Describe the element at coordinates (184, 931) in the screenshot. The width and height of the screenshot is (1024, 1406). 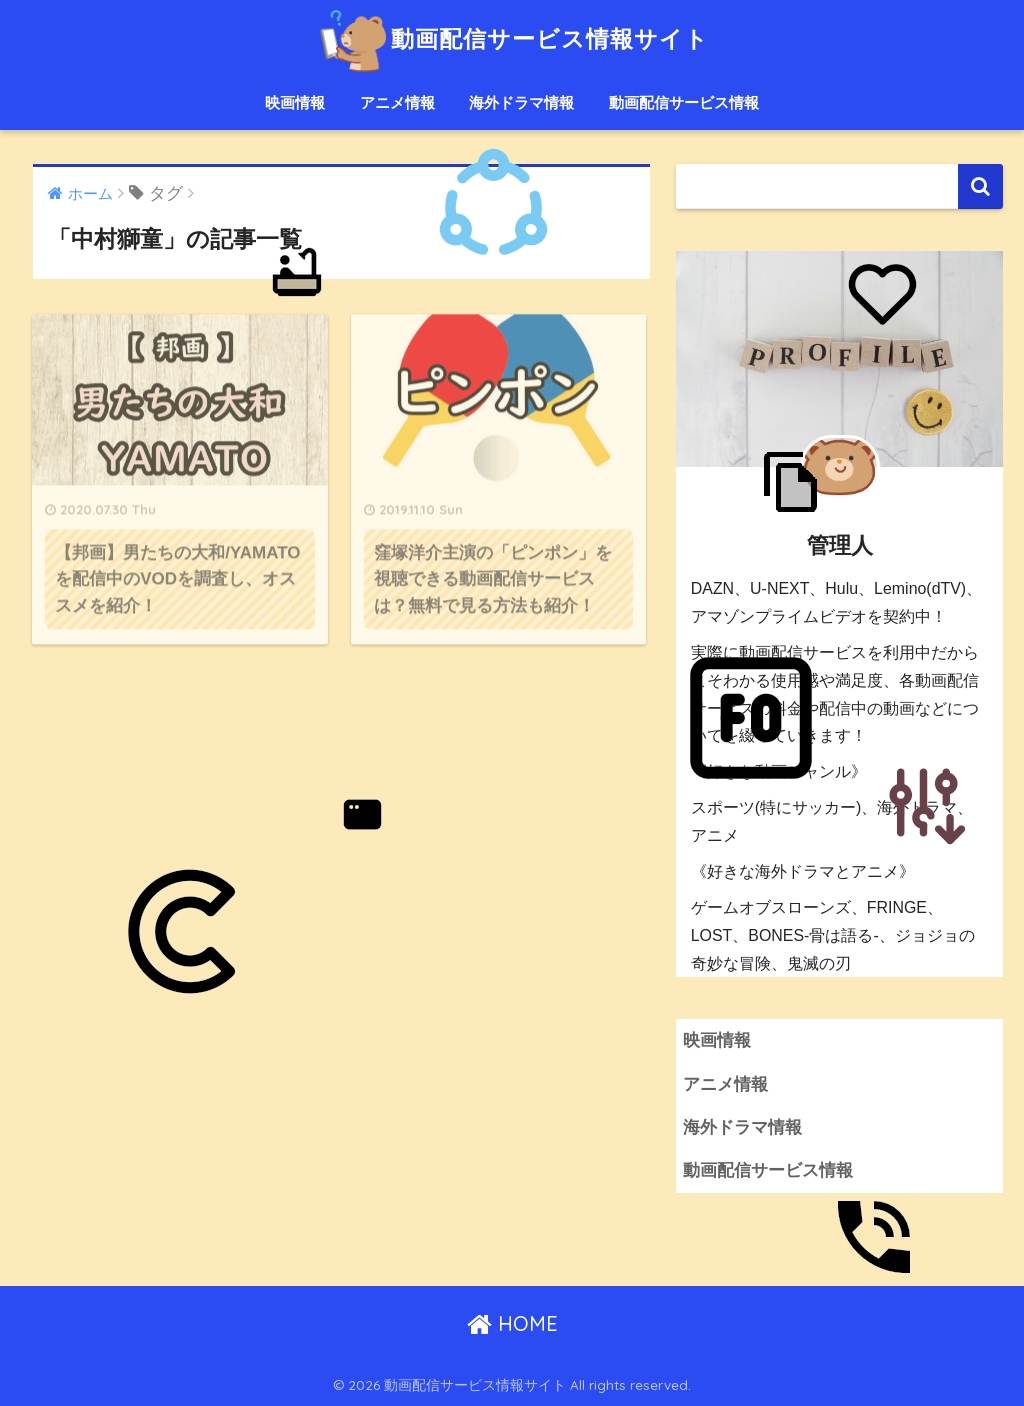
I see `link to coinbase account` at that location.